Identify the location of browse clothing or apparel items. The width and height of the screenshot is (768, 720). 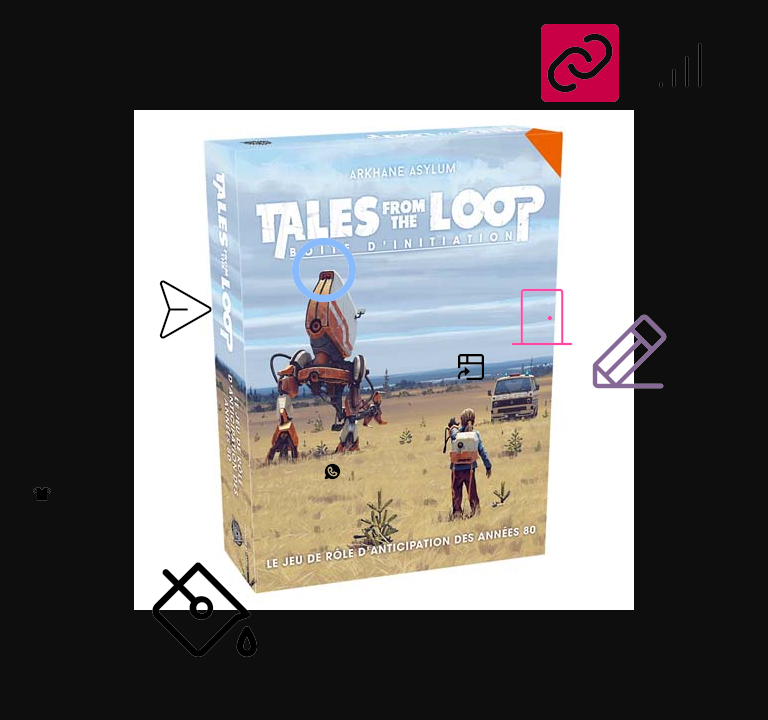
(42, 494).